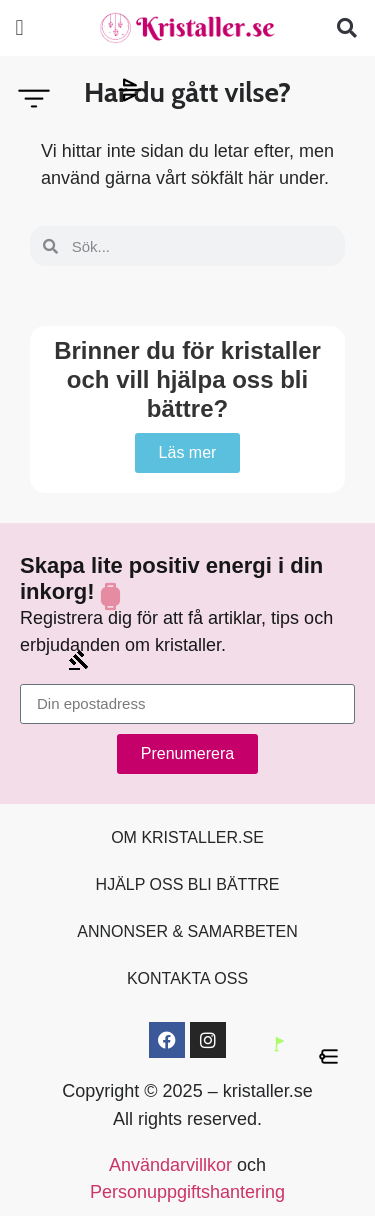  Describe the element at coordinates (79, 660) in the screenshot. I see `access legal or terms of service information` at that location.